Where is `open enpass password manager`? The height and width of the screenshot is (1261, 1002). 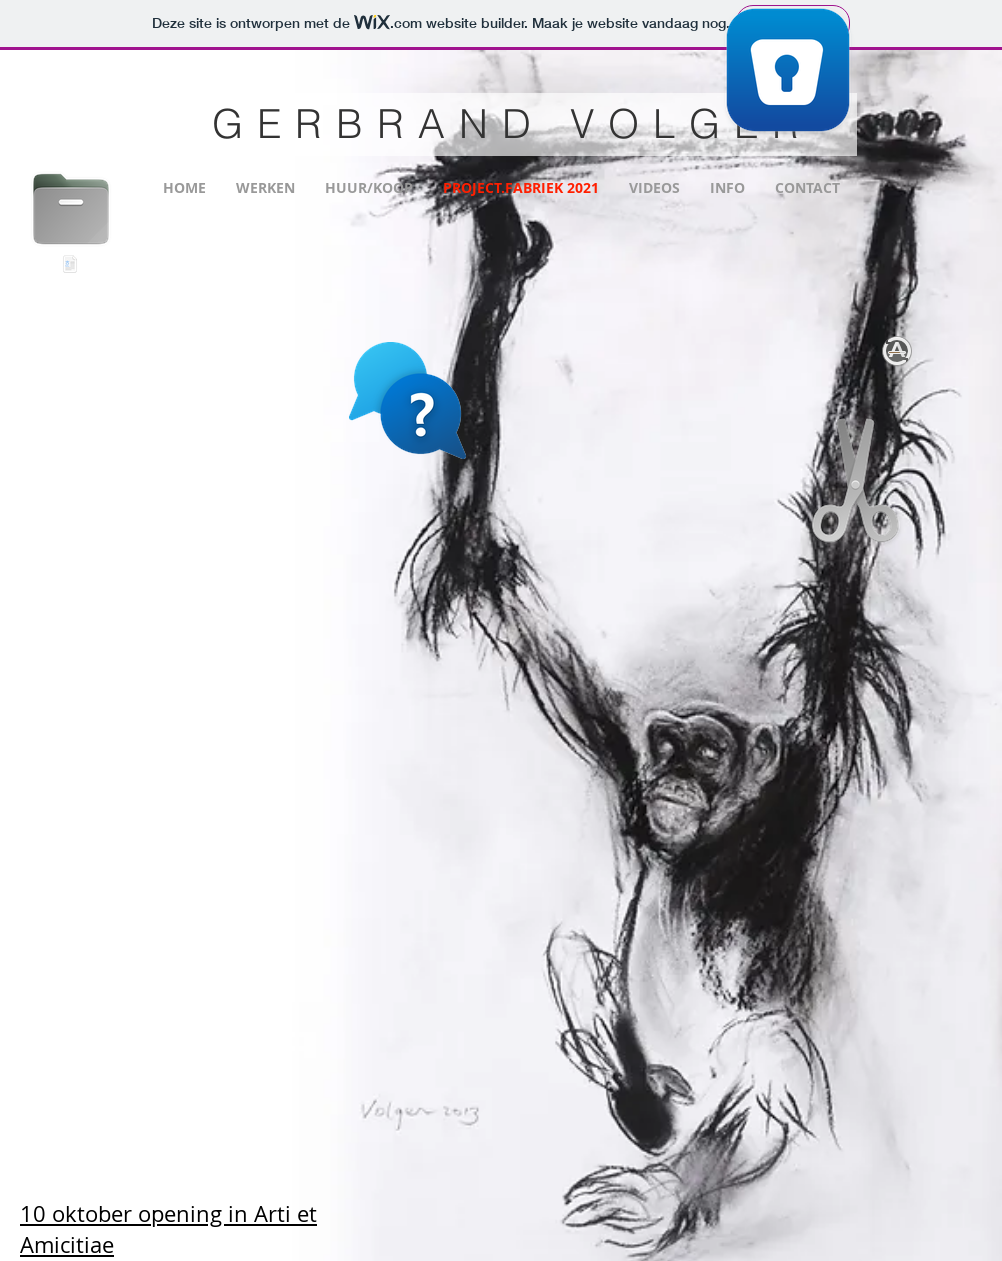
open enpass password manager is located at coordinates (788, 70).